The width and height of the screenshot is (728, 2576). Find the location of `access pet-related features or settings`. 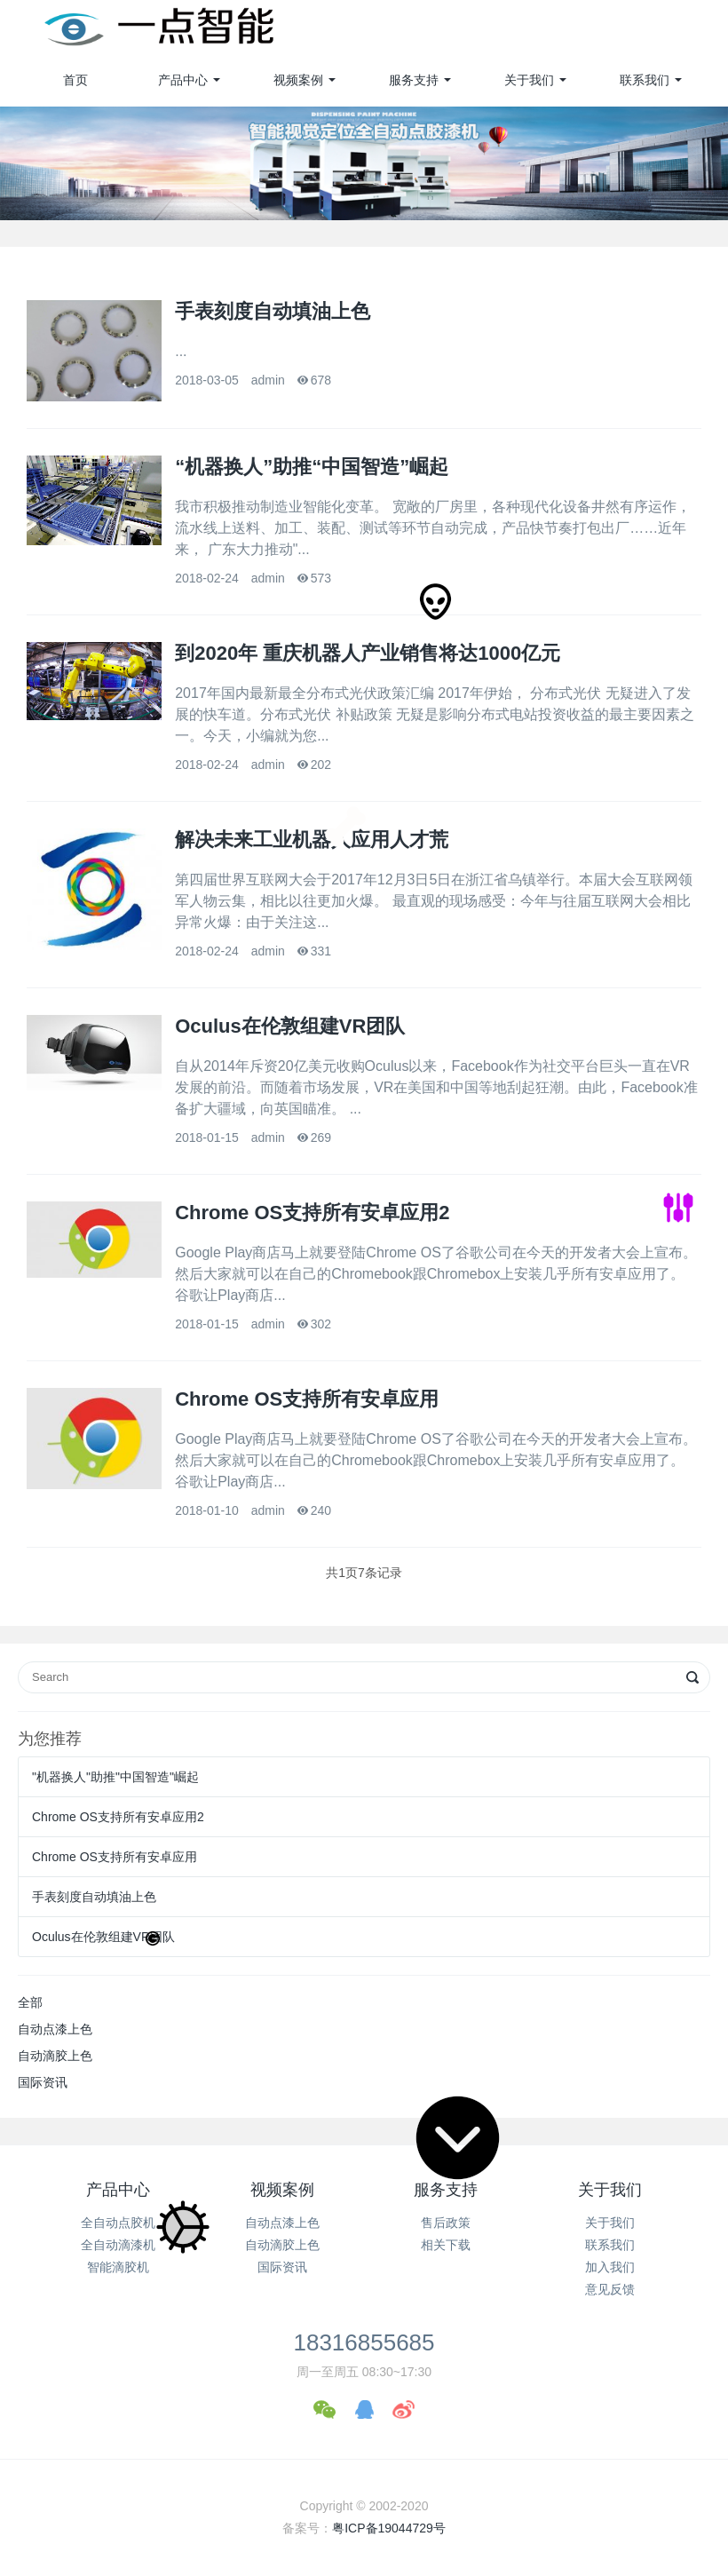

access pet-related features or settings is located at coordinates (345, 827).